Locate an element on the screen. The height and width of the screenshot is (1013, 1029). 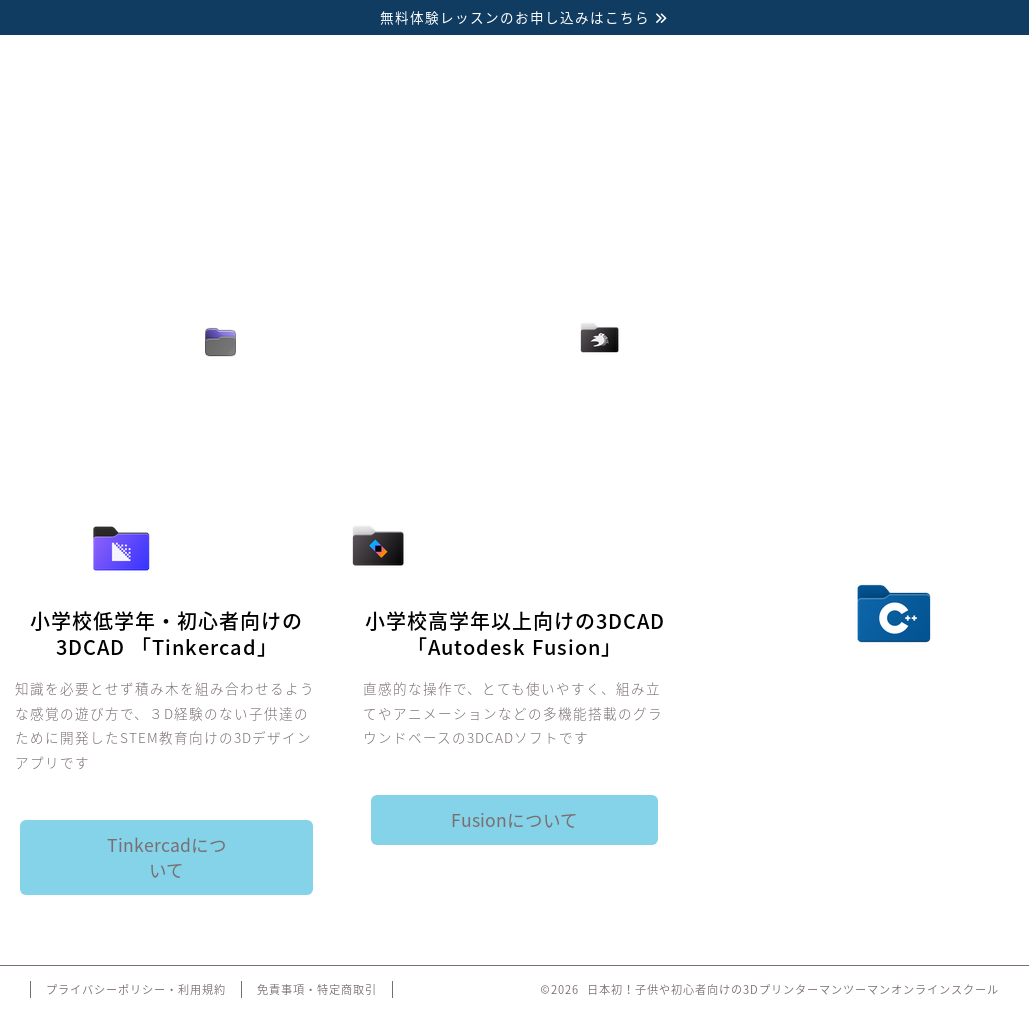
drop files here to add to folder is located at coordinates (220, 341).